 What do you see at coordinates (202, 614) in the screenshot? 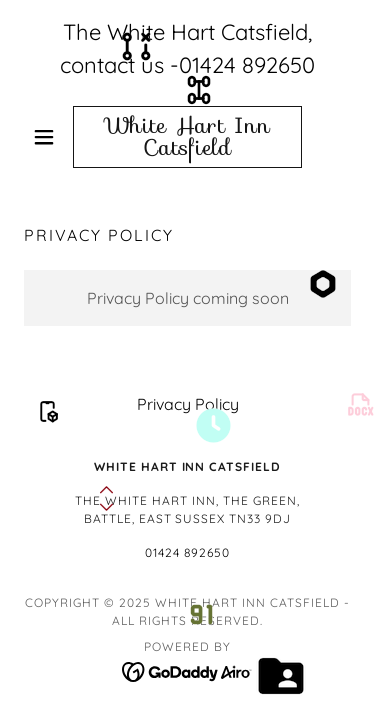
I see `indicates 91 unread notifications or items` at bounding box center [202, 614].